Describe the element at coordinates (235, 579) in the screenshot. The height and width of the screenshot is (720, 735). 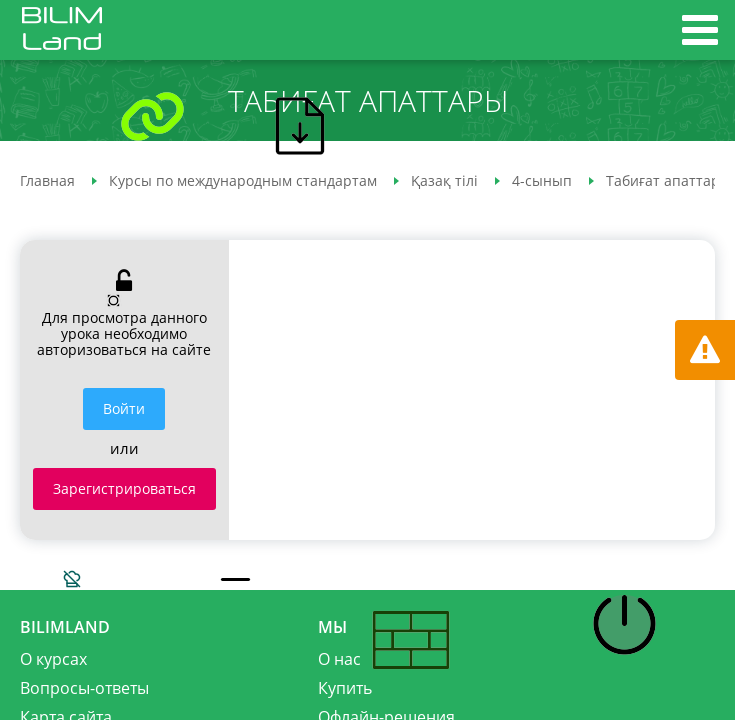
I see `remove an item from a list` at that location.